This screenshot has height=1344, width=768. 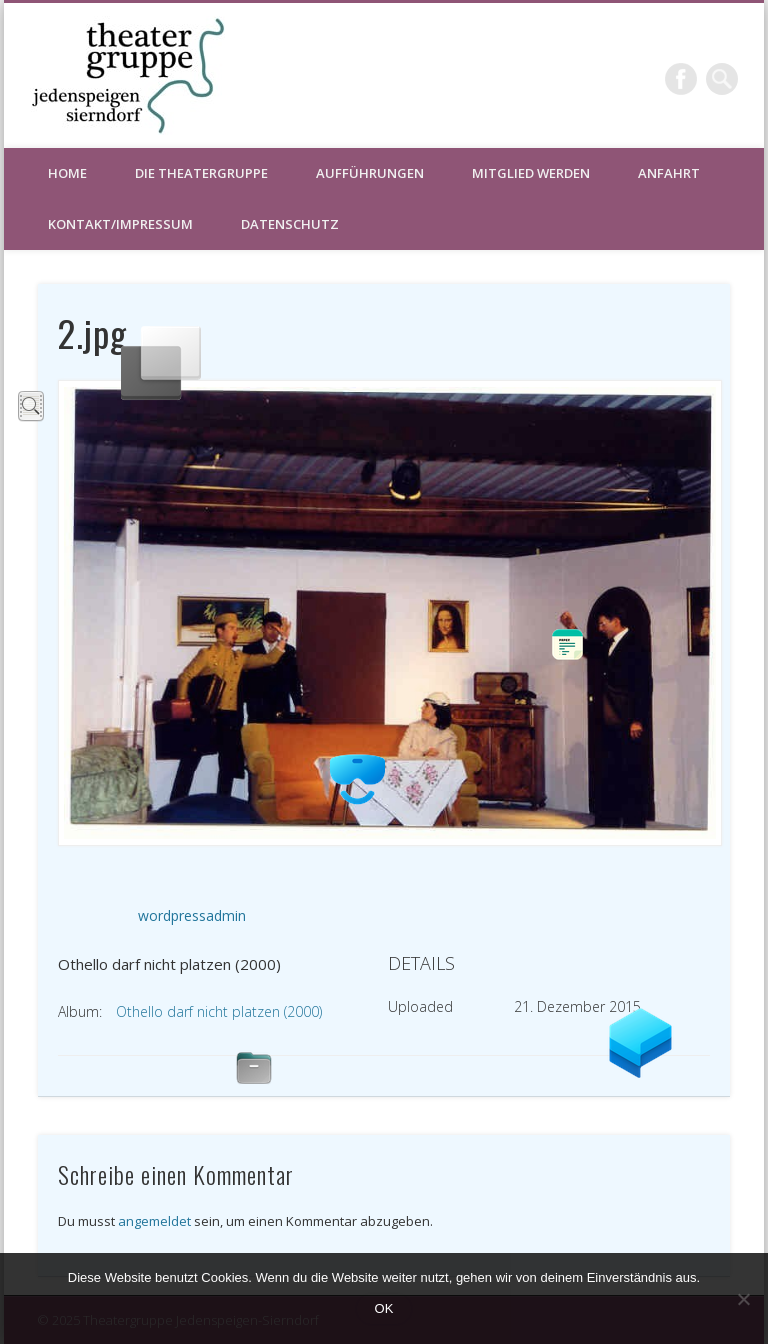 What do you see at coordinates (357, 779) in the screenshot?
I see `open mixed reality portal app` at bounding box center [357, 779].